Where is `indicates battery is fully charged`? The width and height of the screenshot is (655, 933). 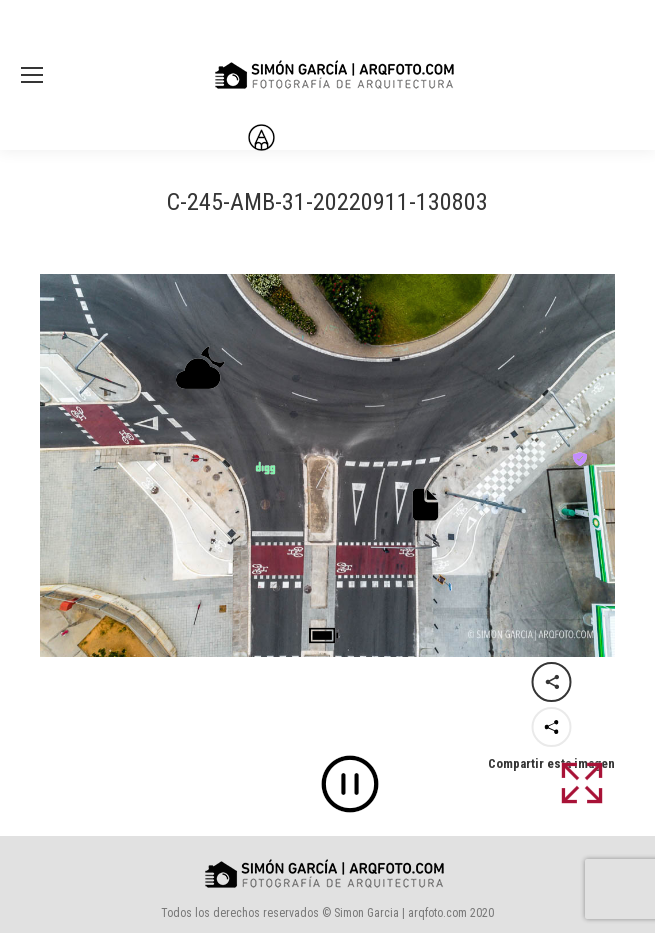
indicates battery is fully charged is located at coordinates (323, 635).